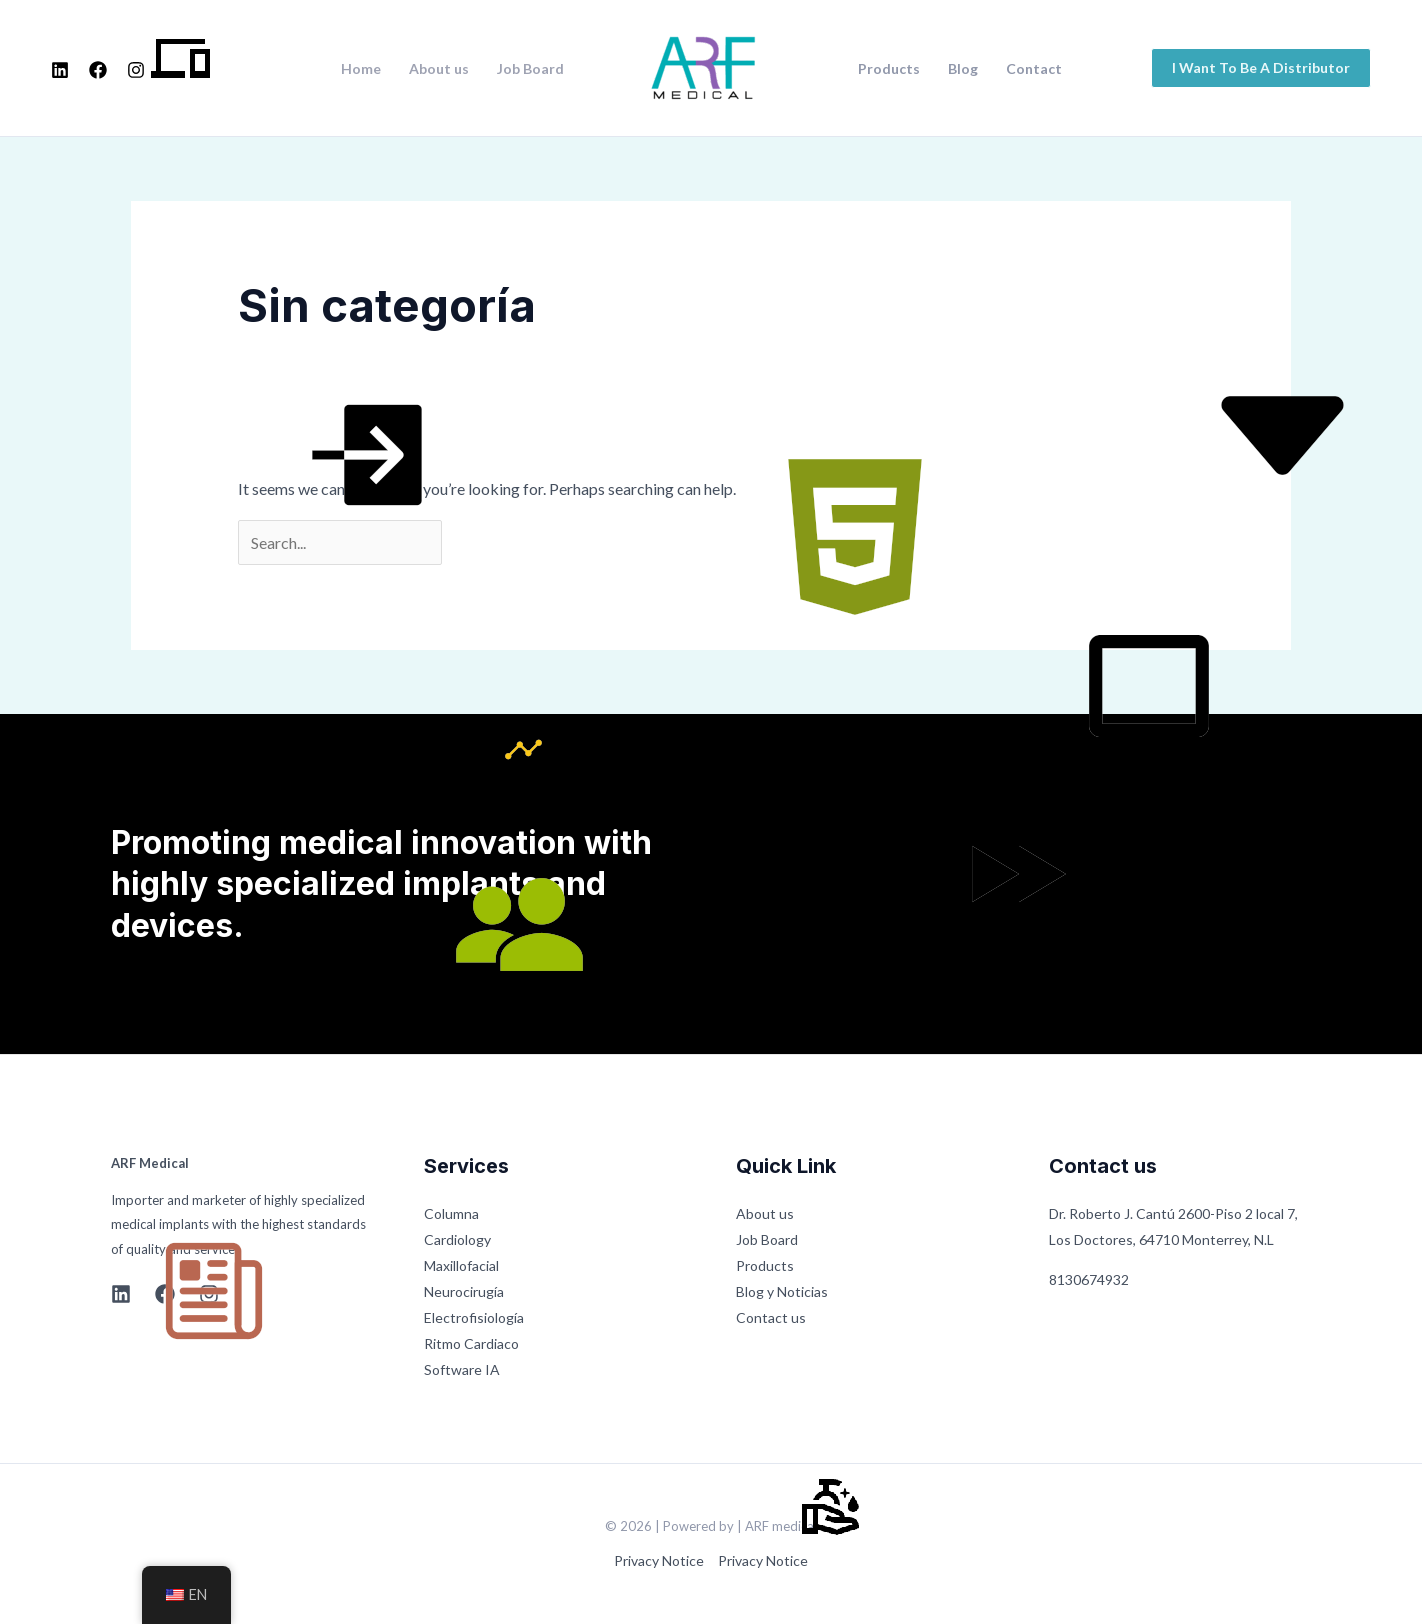 The width and height of the screenshot is (1422, 1624). Describe the element at coordinates (831, 1506) in the screenshot. I see `hand hygiene or sanitization reminder` at that location.